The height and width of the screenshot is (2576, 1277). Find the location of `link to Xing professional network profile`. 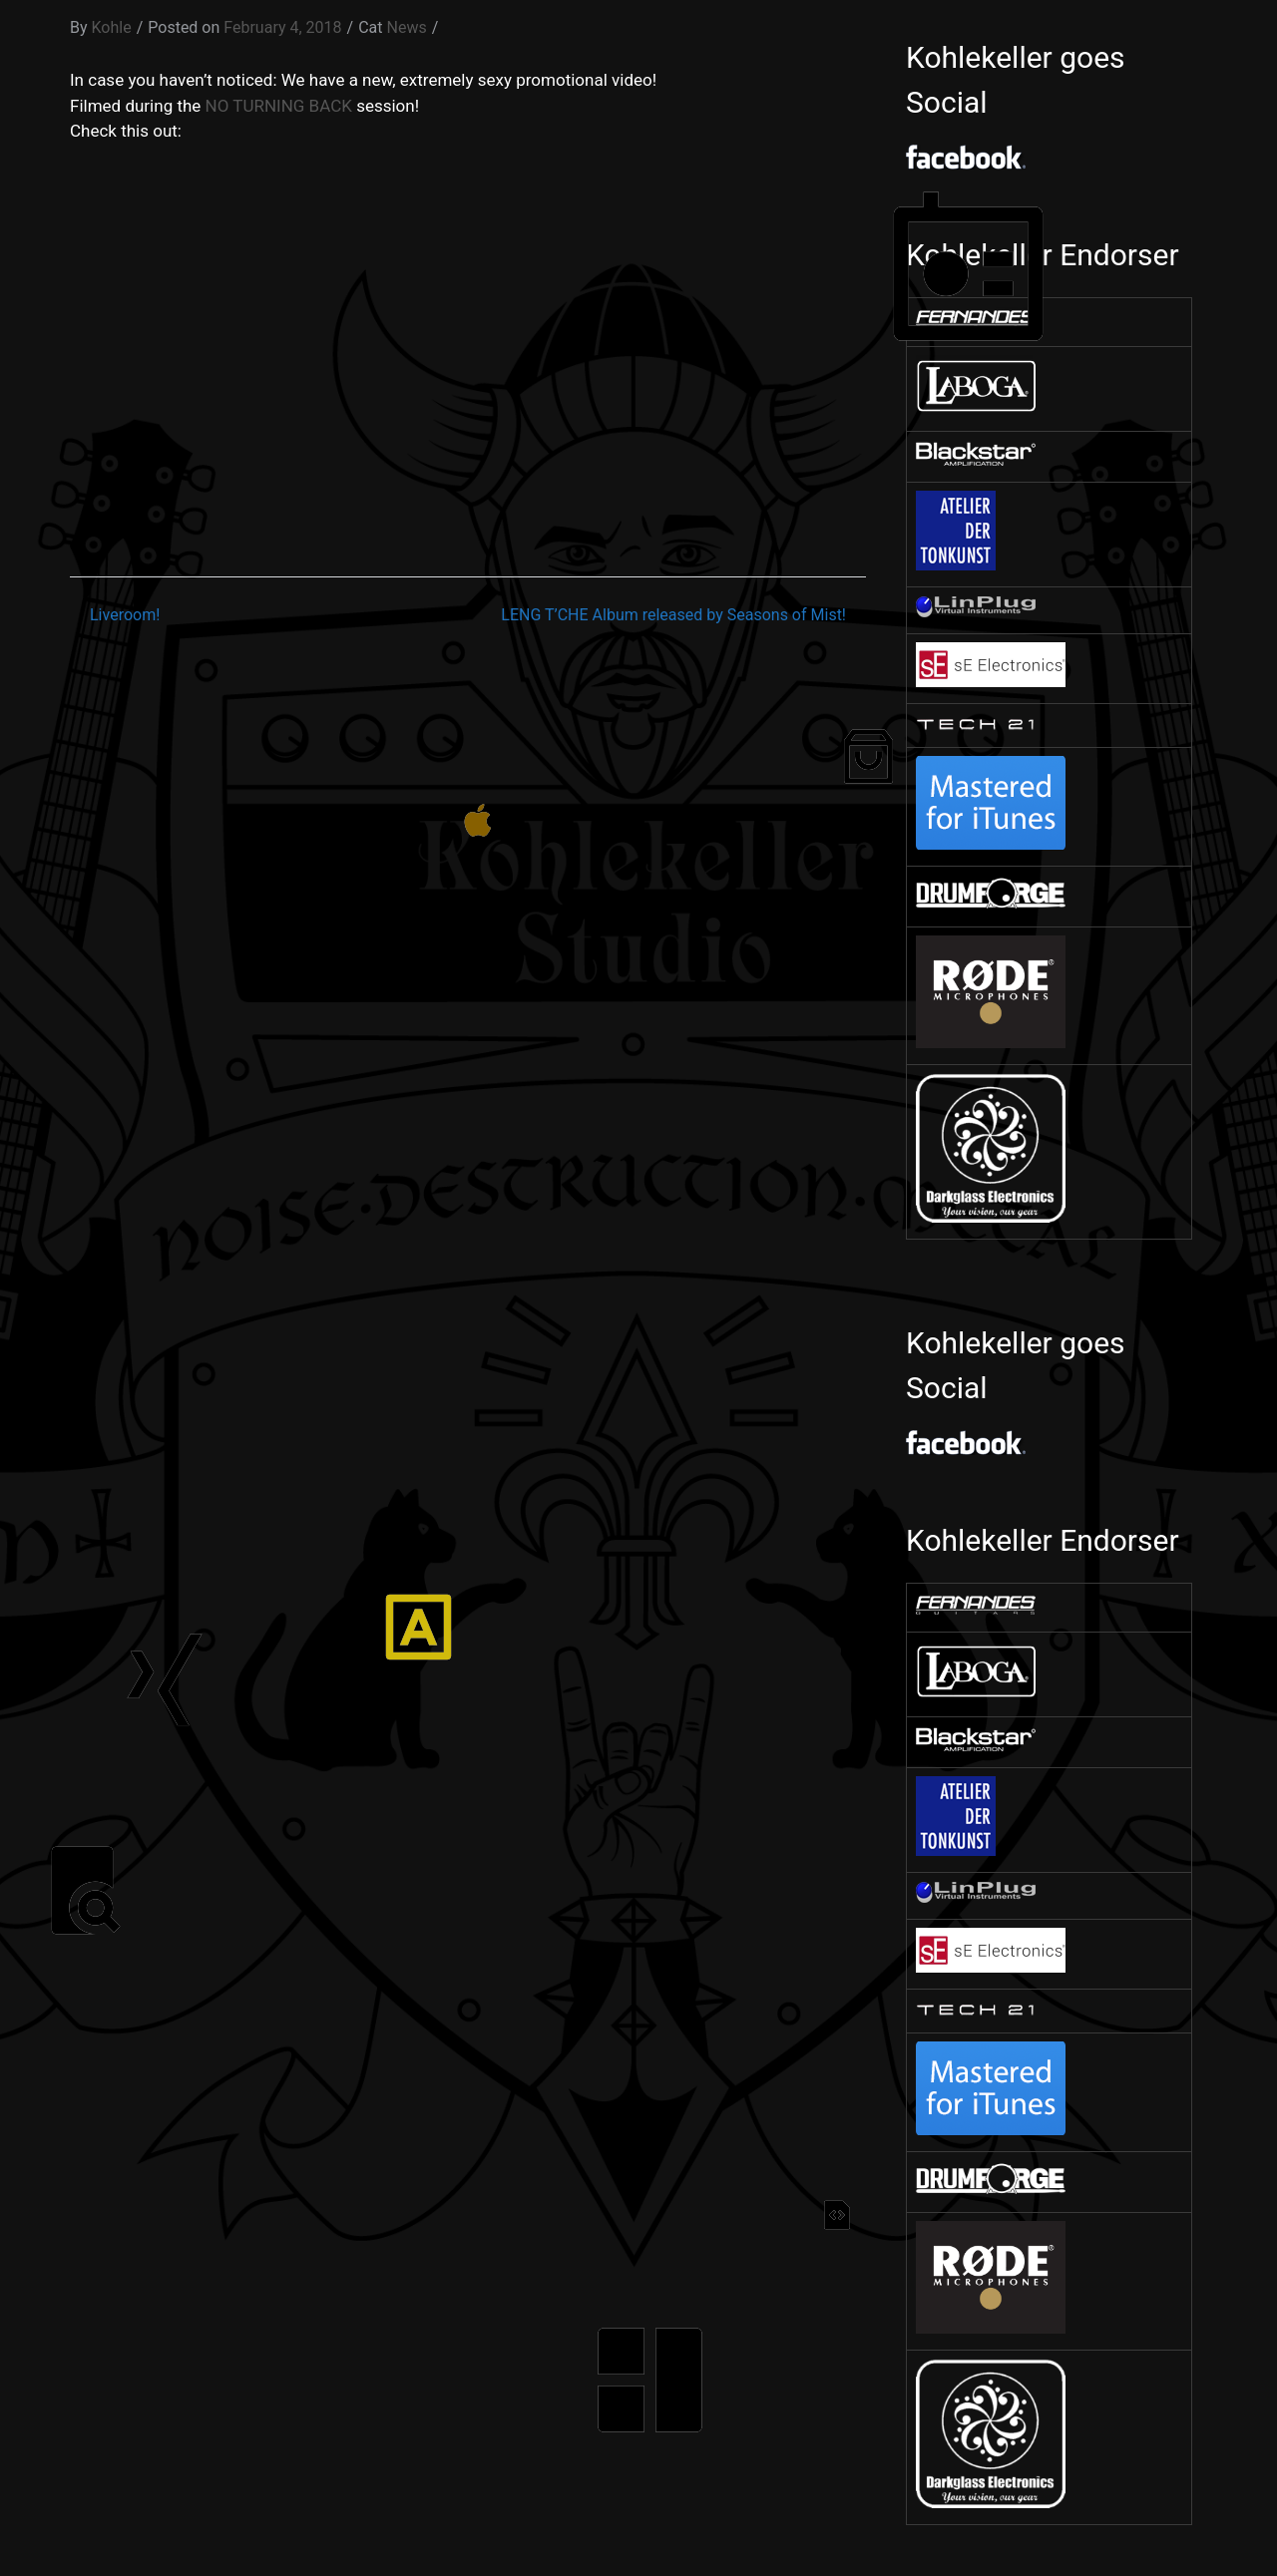

link to Xing professional network profile is located at coordinates (160, 1675).